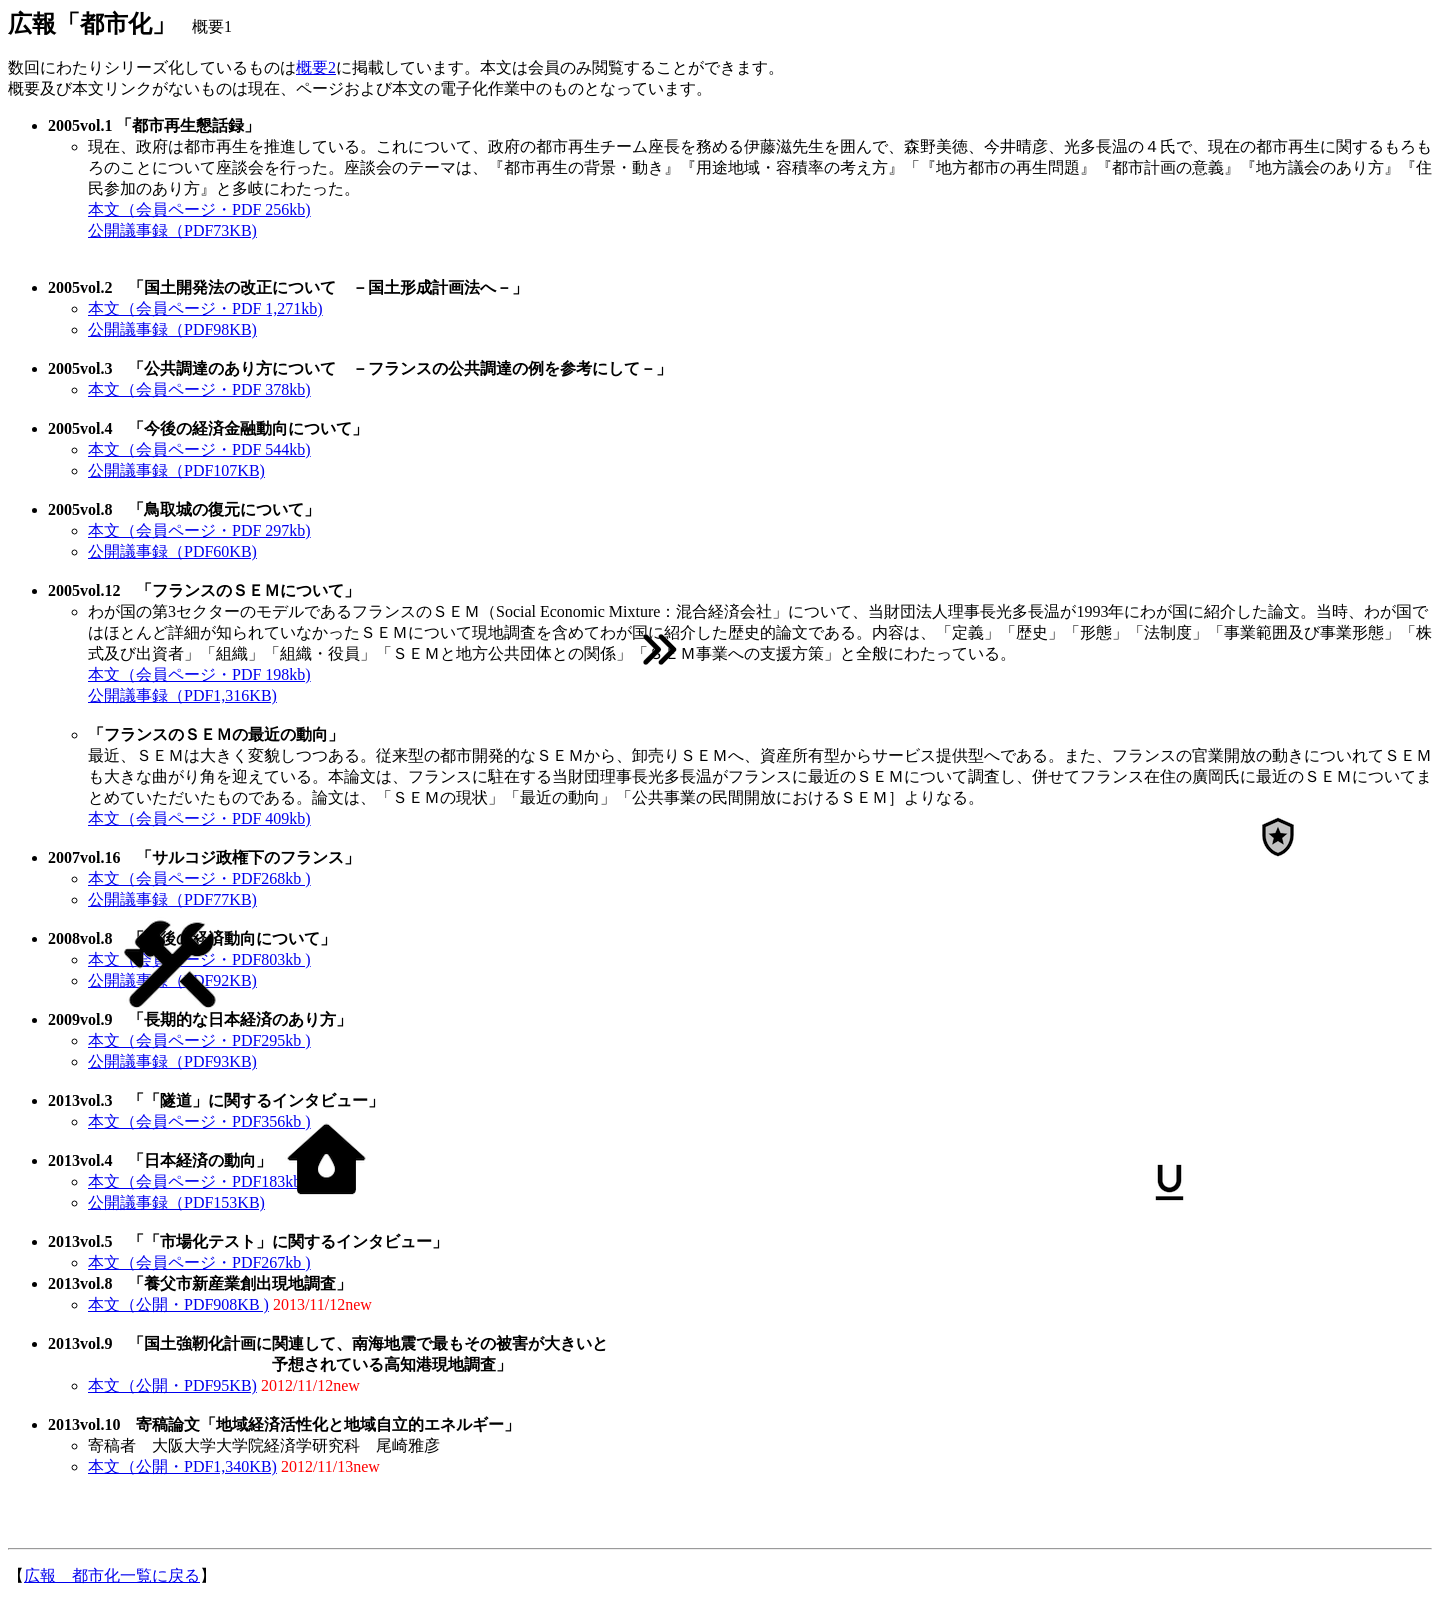 The height and width of the screenshot is (1603, 1440). What do you see at coordinates (170, 966) in the screenshot?
I see `indicates page or feature under construction` at bounding box center [170, 966].